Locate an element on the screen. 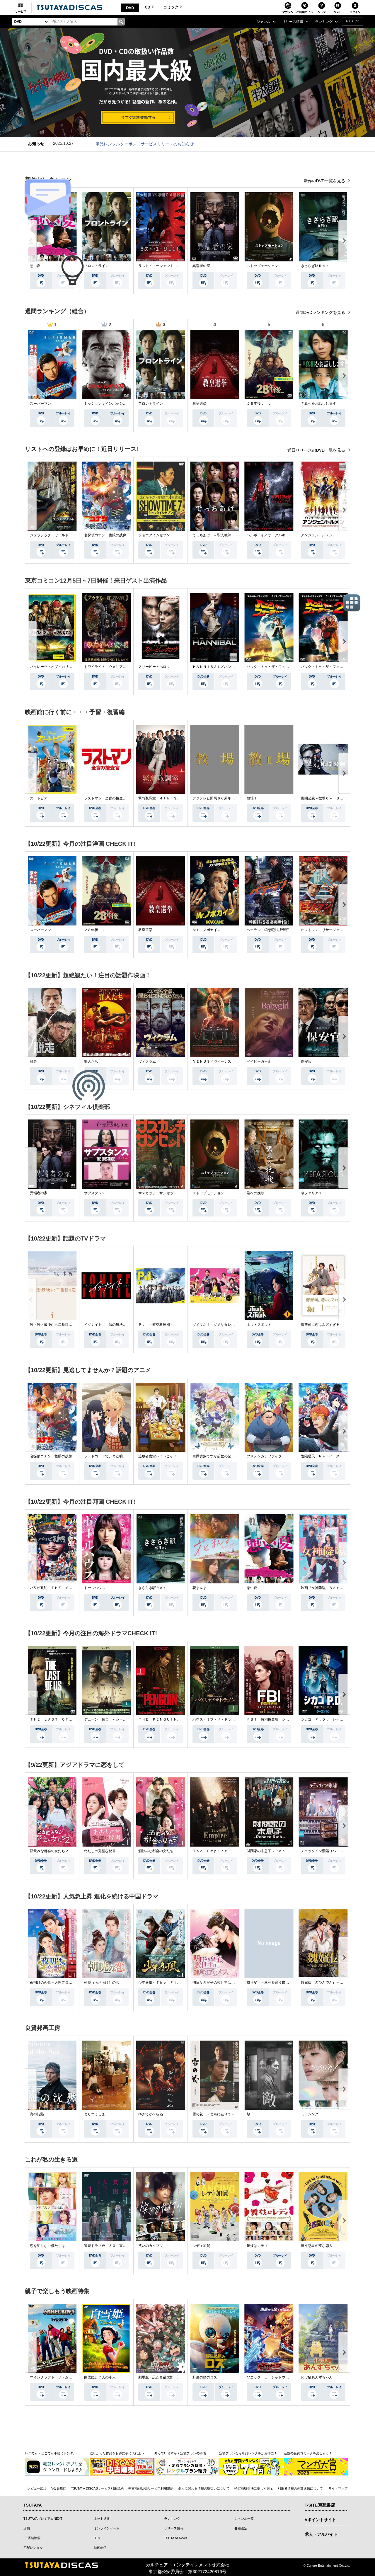 The width and height of the screenshot is (375, 2576). connect to a network server is located at coordinates (88, 1086).